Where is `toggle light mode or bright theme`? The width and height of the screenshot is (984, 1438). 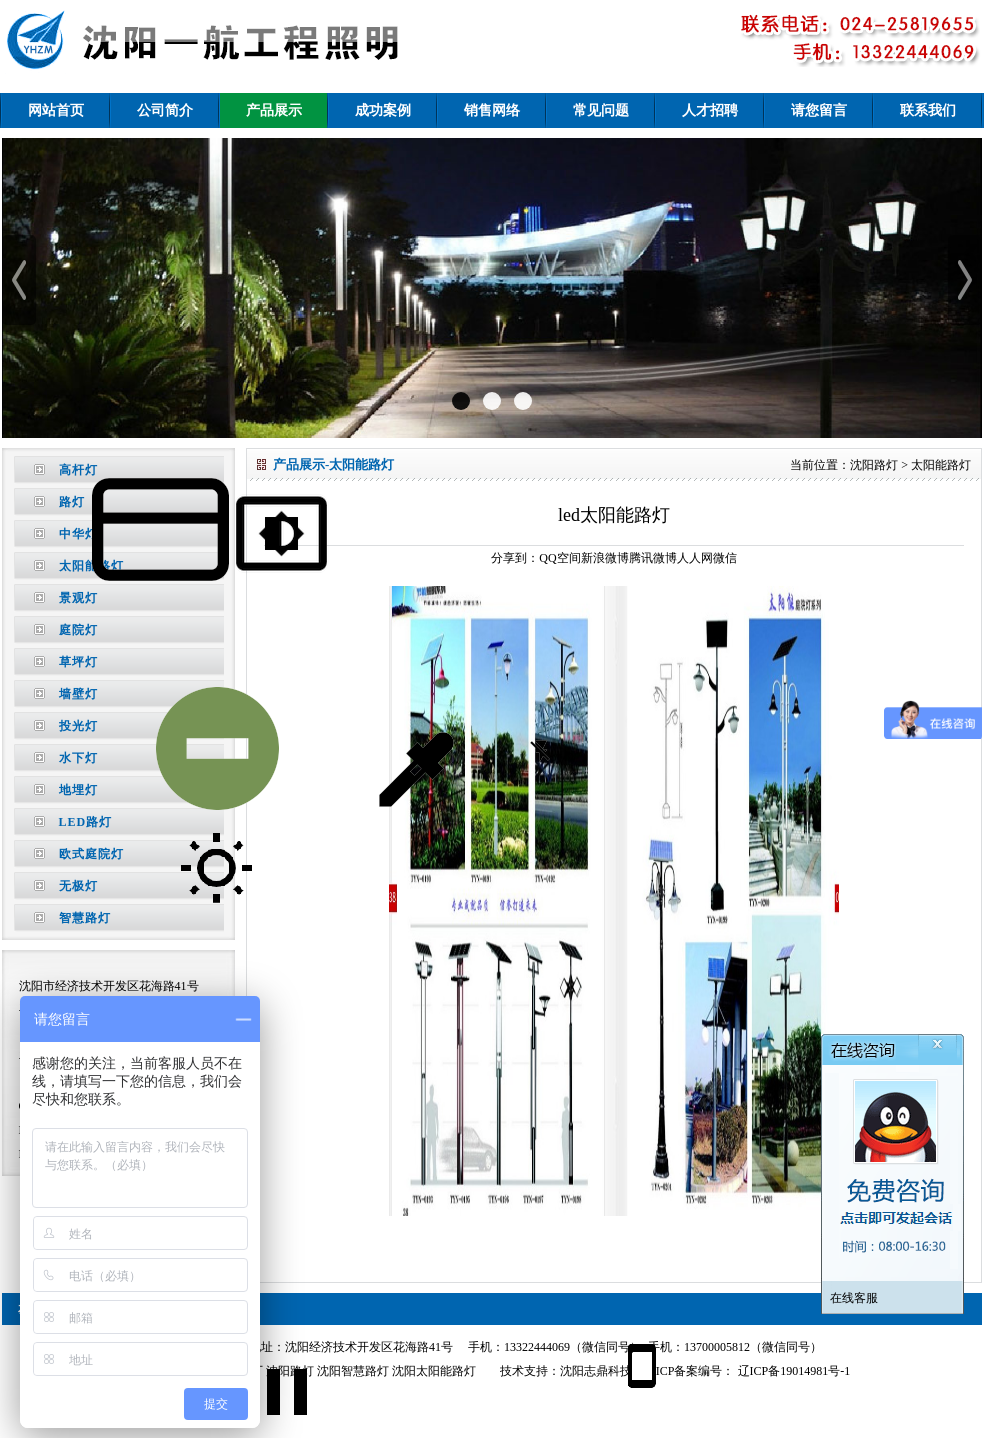
toggle light mode or bright theme is located at coordinates (216, 869).